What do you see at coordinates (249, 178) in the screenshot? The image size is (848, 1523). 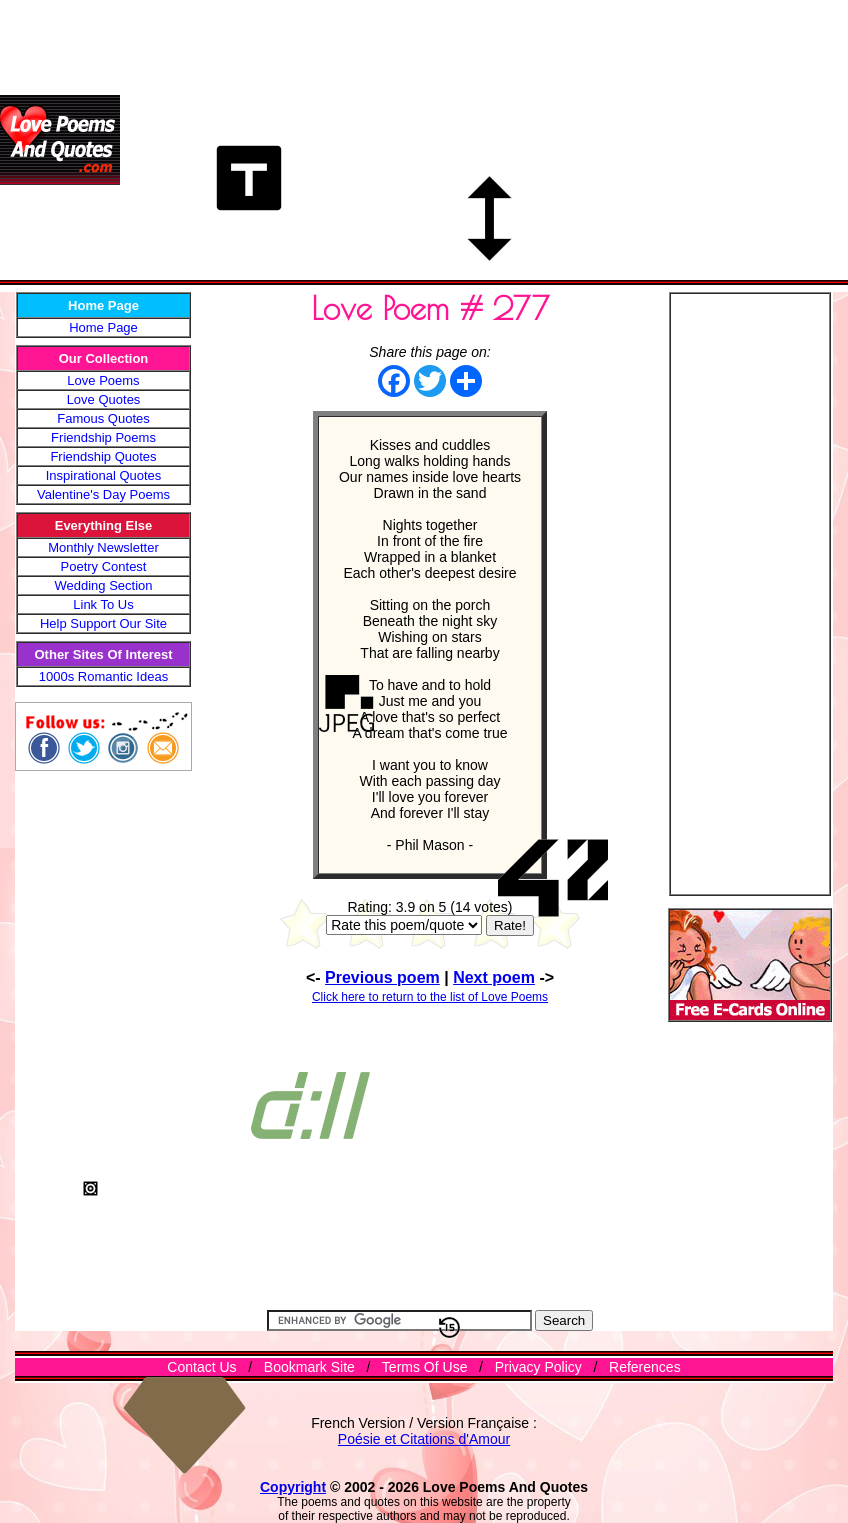 I see `open text formatting or typography options` at bounding box center [249, 178].